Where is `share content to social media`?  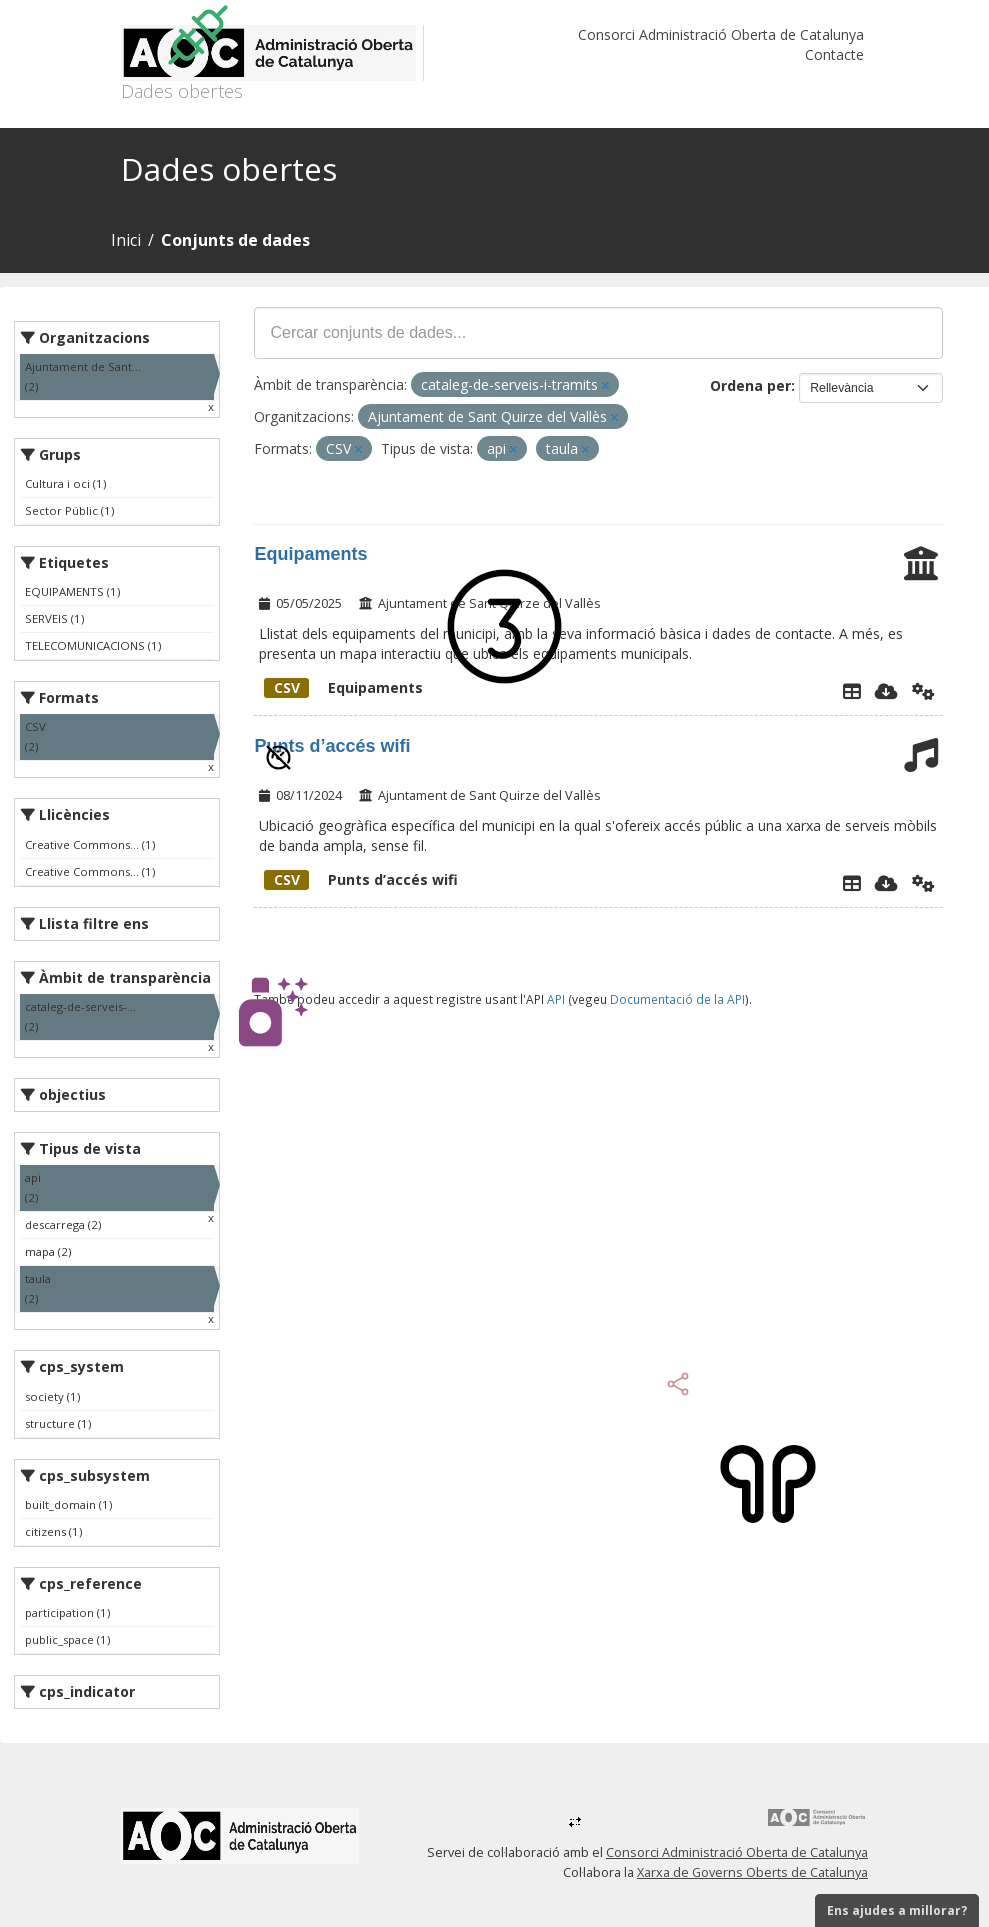
share content to social media is located at coordinates (678, 1384).